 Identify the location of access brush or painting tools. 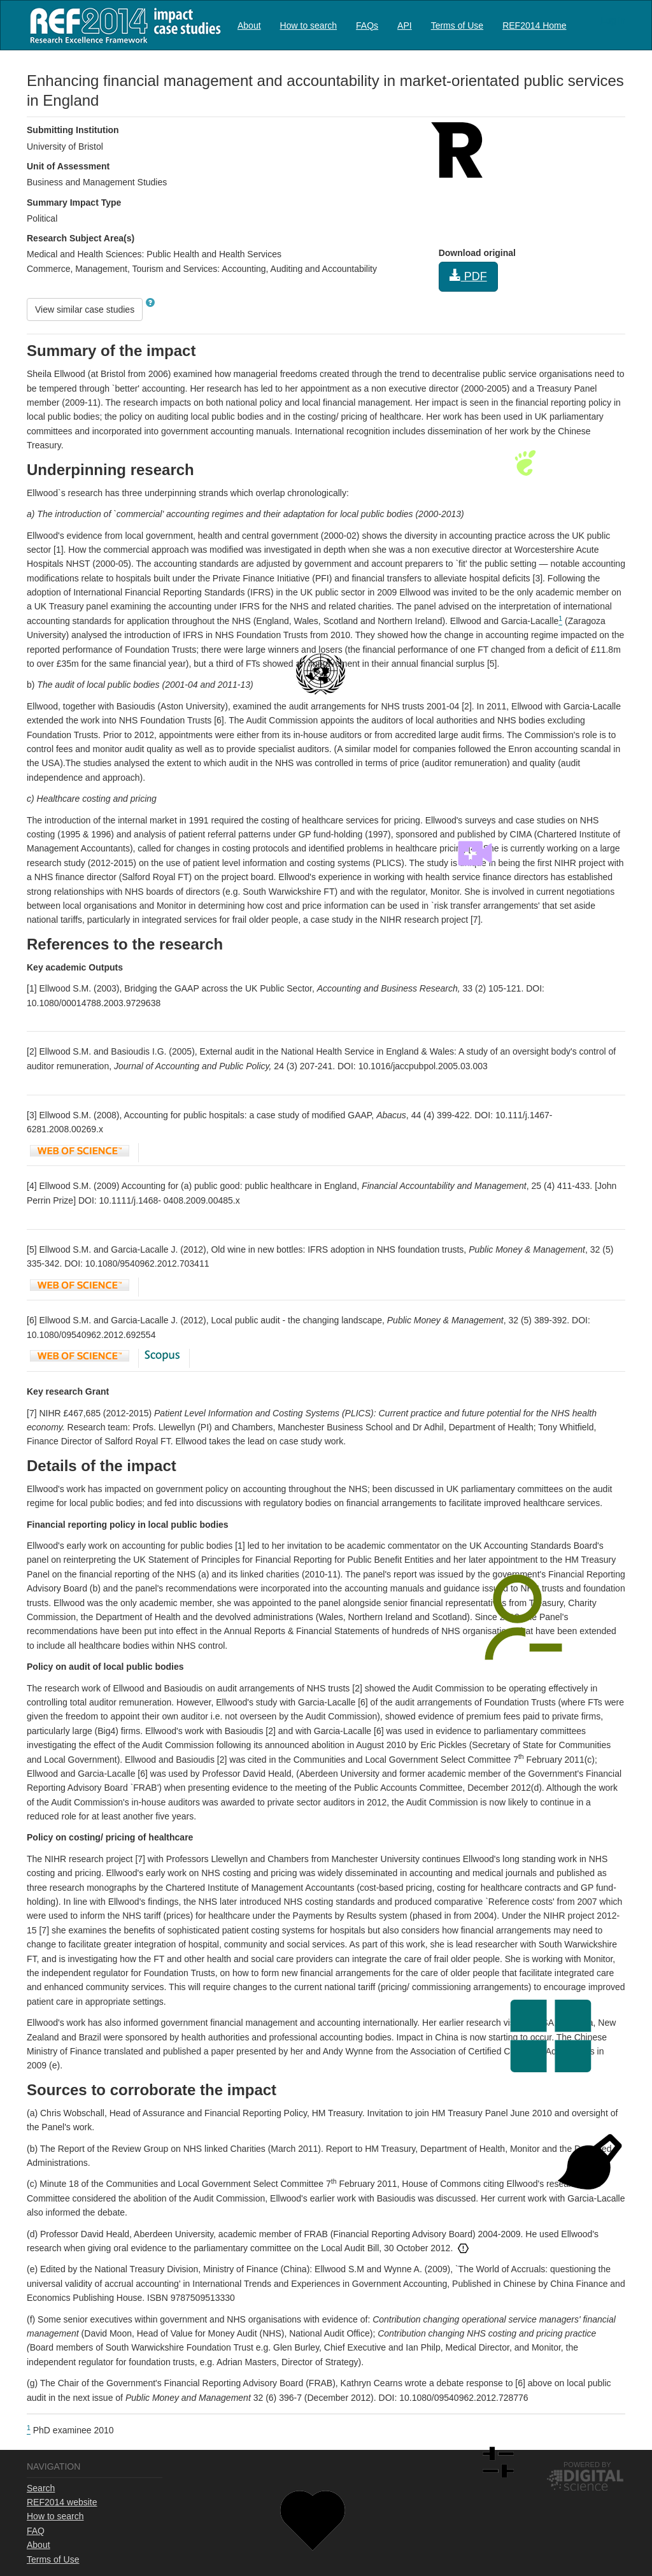
(590, 2163).